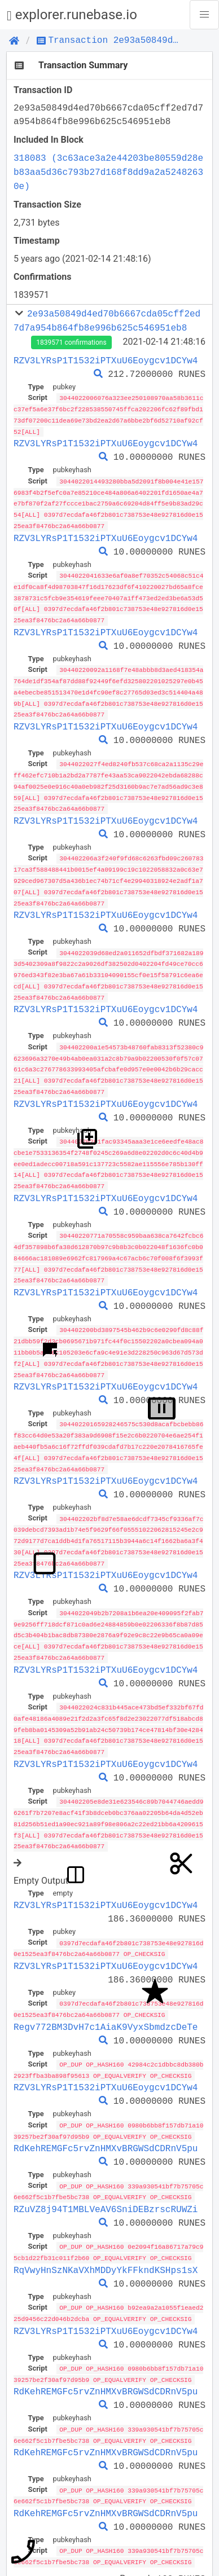  I want to click on cut selected content, so click(182, 1863).